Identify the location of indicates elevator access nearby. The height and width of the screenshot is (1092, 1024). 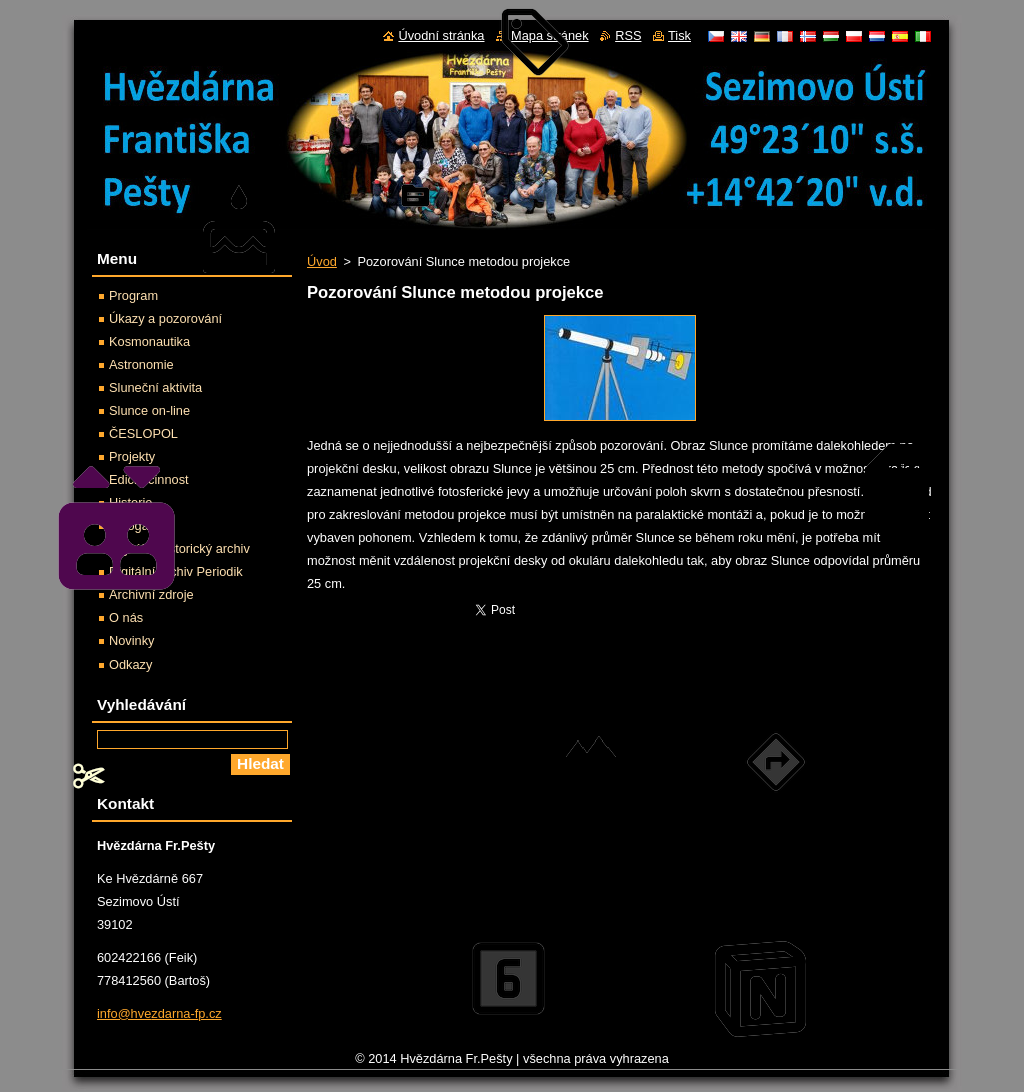
(116, 531).